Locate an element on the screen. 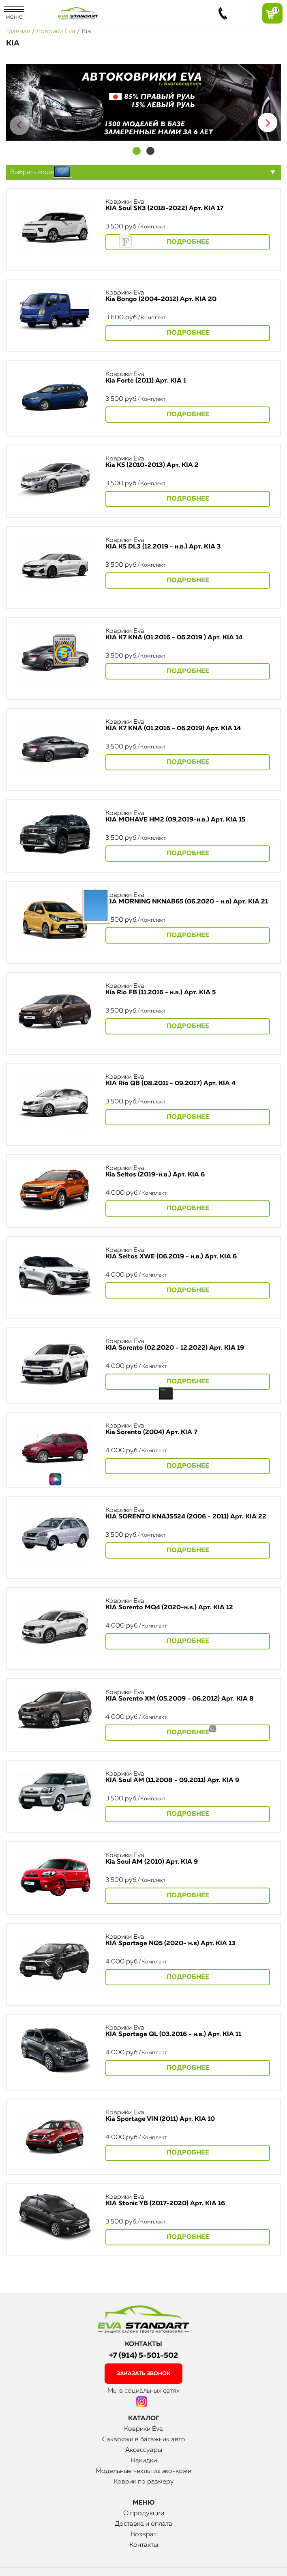 The image size is (287, 2576). a fortran source code file is located at coordinates (125, 240).